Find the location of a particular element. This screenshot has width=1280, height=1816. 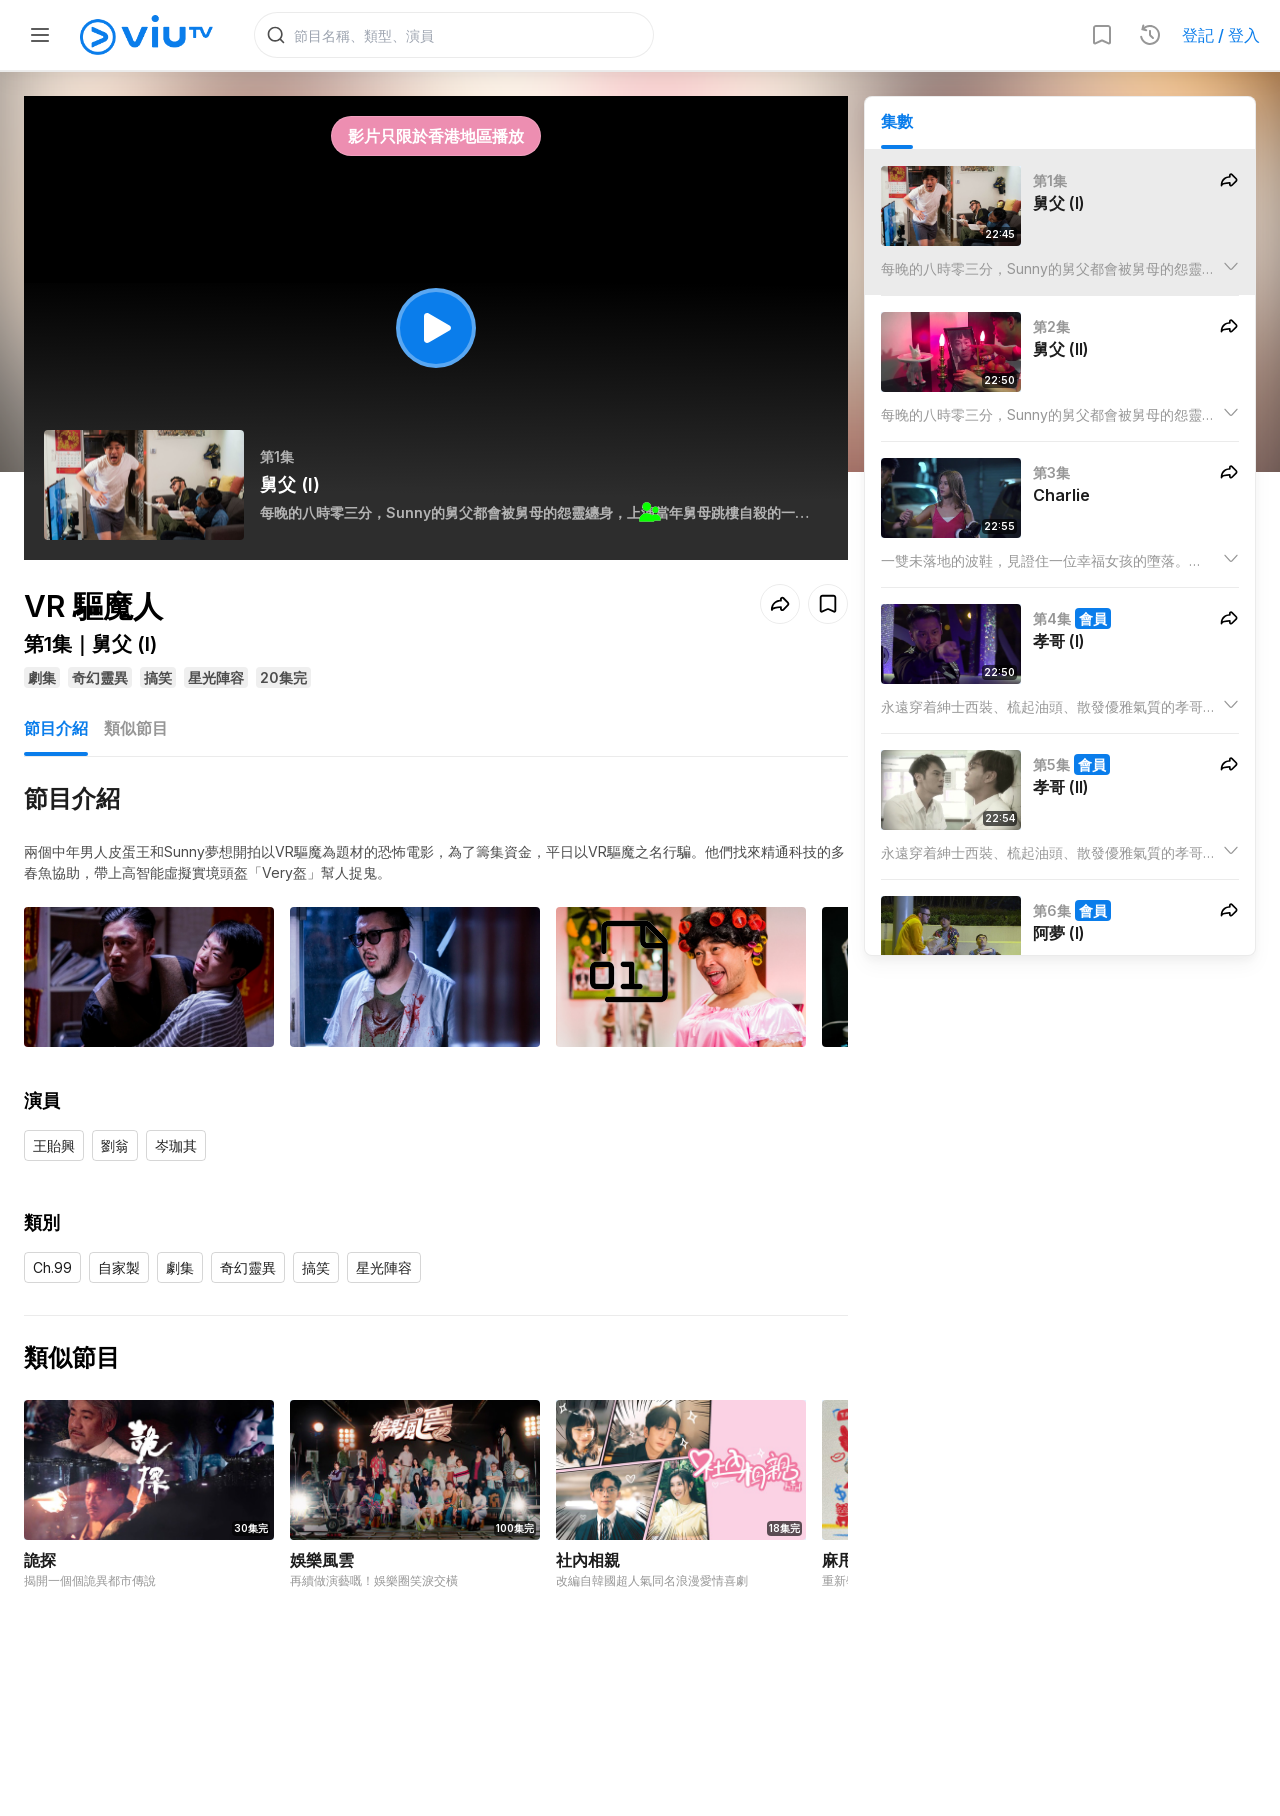

view contacts or friends list is located at coordinates (650, 512).